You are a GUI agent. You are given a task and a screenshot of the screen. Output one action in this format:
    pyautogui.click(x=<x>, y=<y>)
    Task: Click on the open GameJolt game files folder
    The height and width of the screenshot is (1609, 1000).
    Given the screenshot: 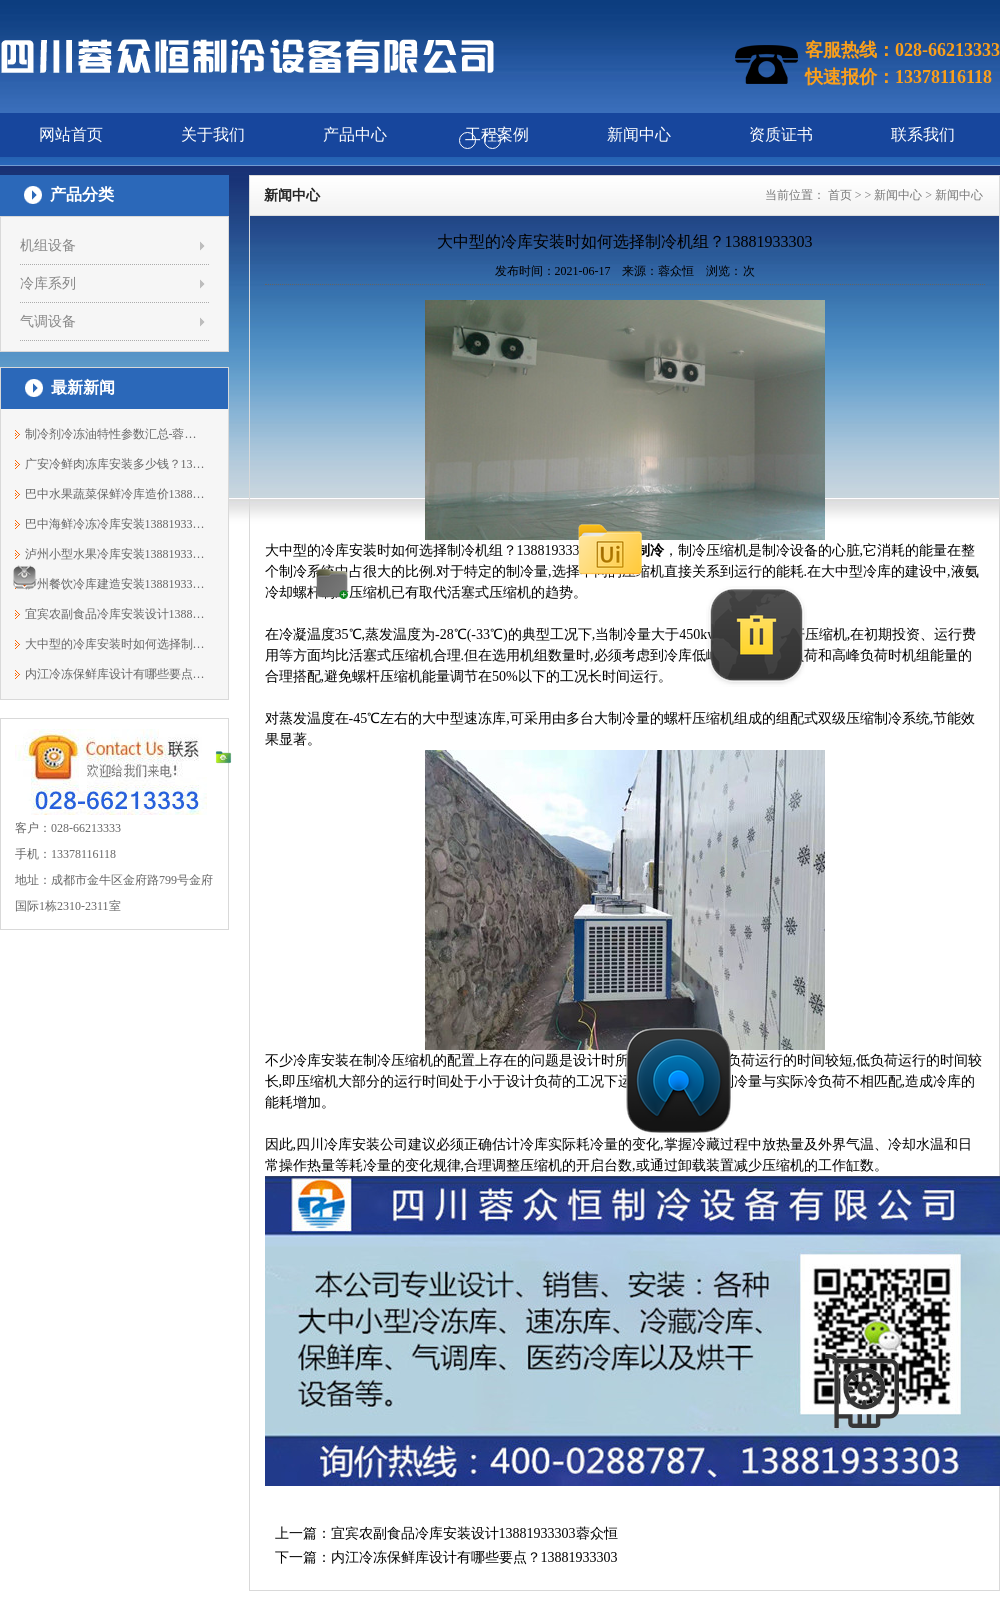 What is the action you would take?
    pyautogui.click(x=223, y=757)
    